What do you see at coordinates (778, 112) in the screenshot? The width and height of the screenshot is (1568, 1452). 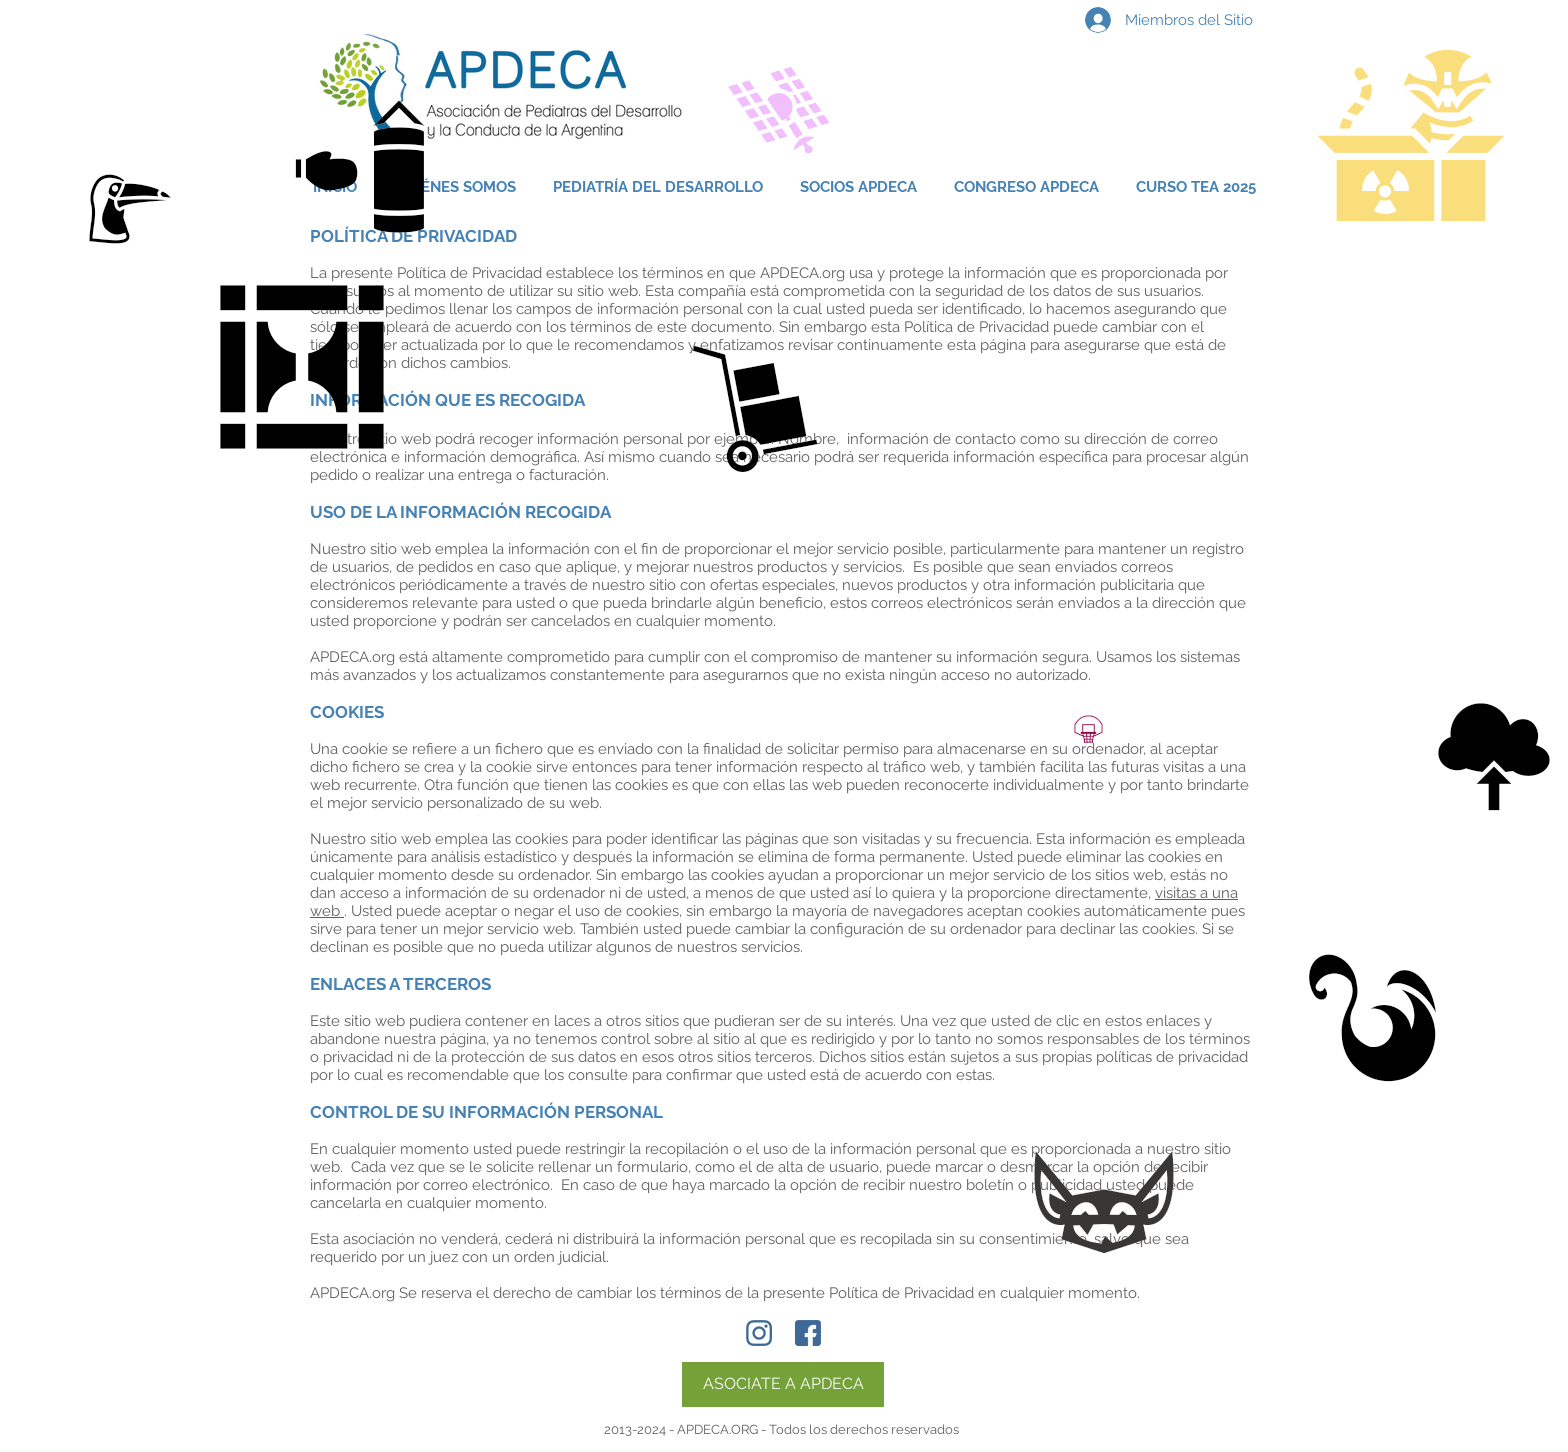 I see `access satellite or space-related features` at bounding box center [778, 112].